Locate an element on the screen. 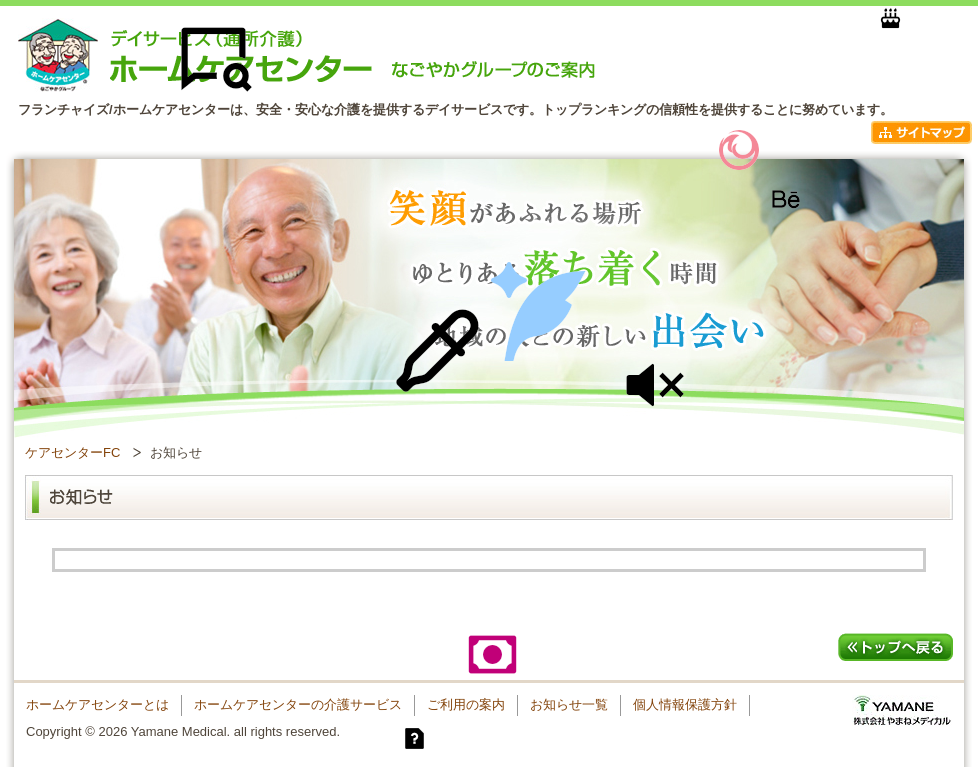 The image size is (978, 775). view cash or currency balance is located at coordinates (492, 654).